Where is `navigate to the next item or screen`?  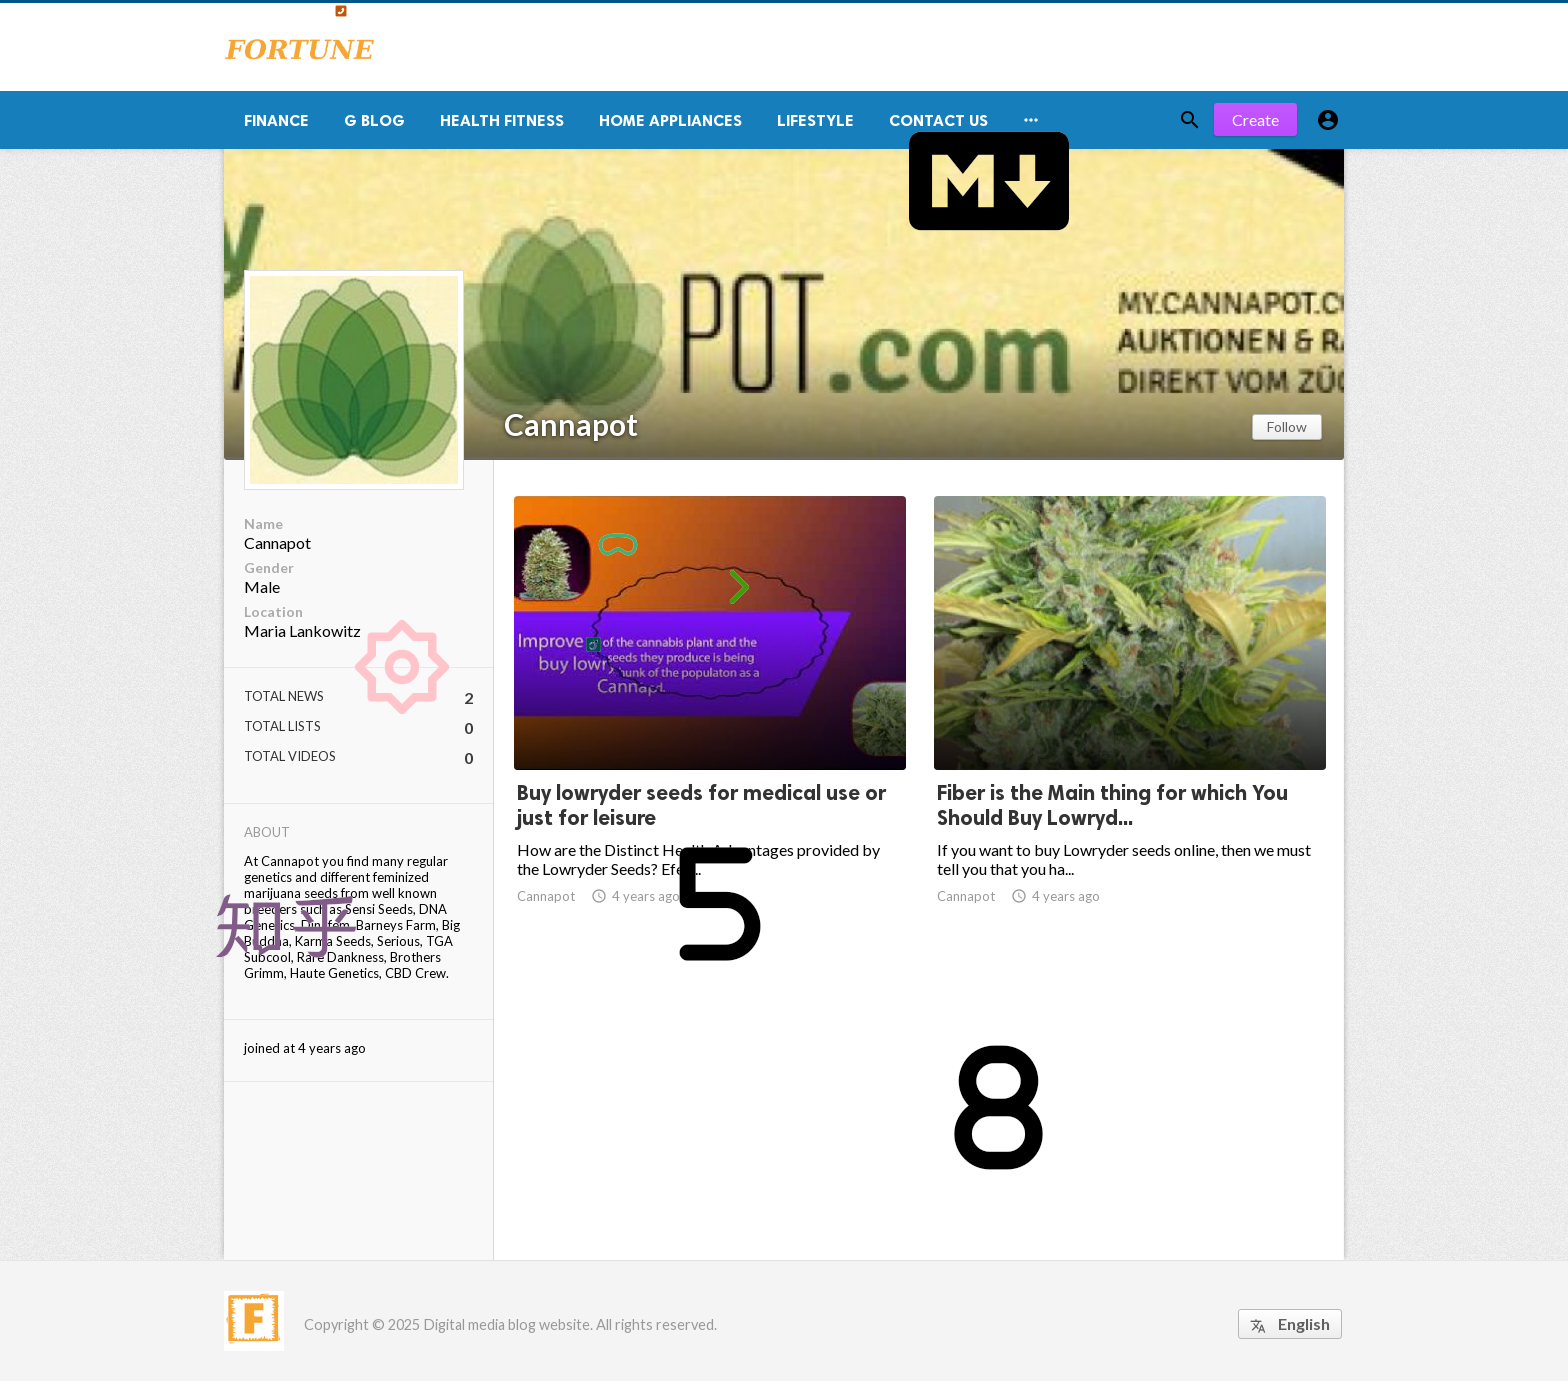 navigate to the next item or screen is located at coordinates (737, 587).